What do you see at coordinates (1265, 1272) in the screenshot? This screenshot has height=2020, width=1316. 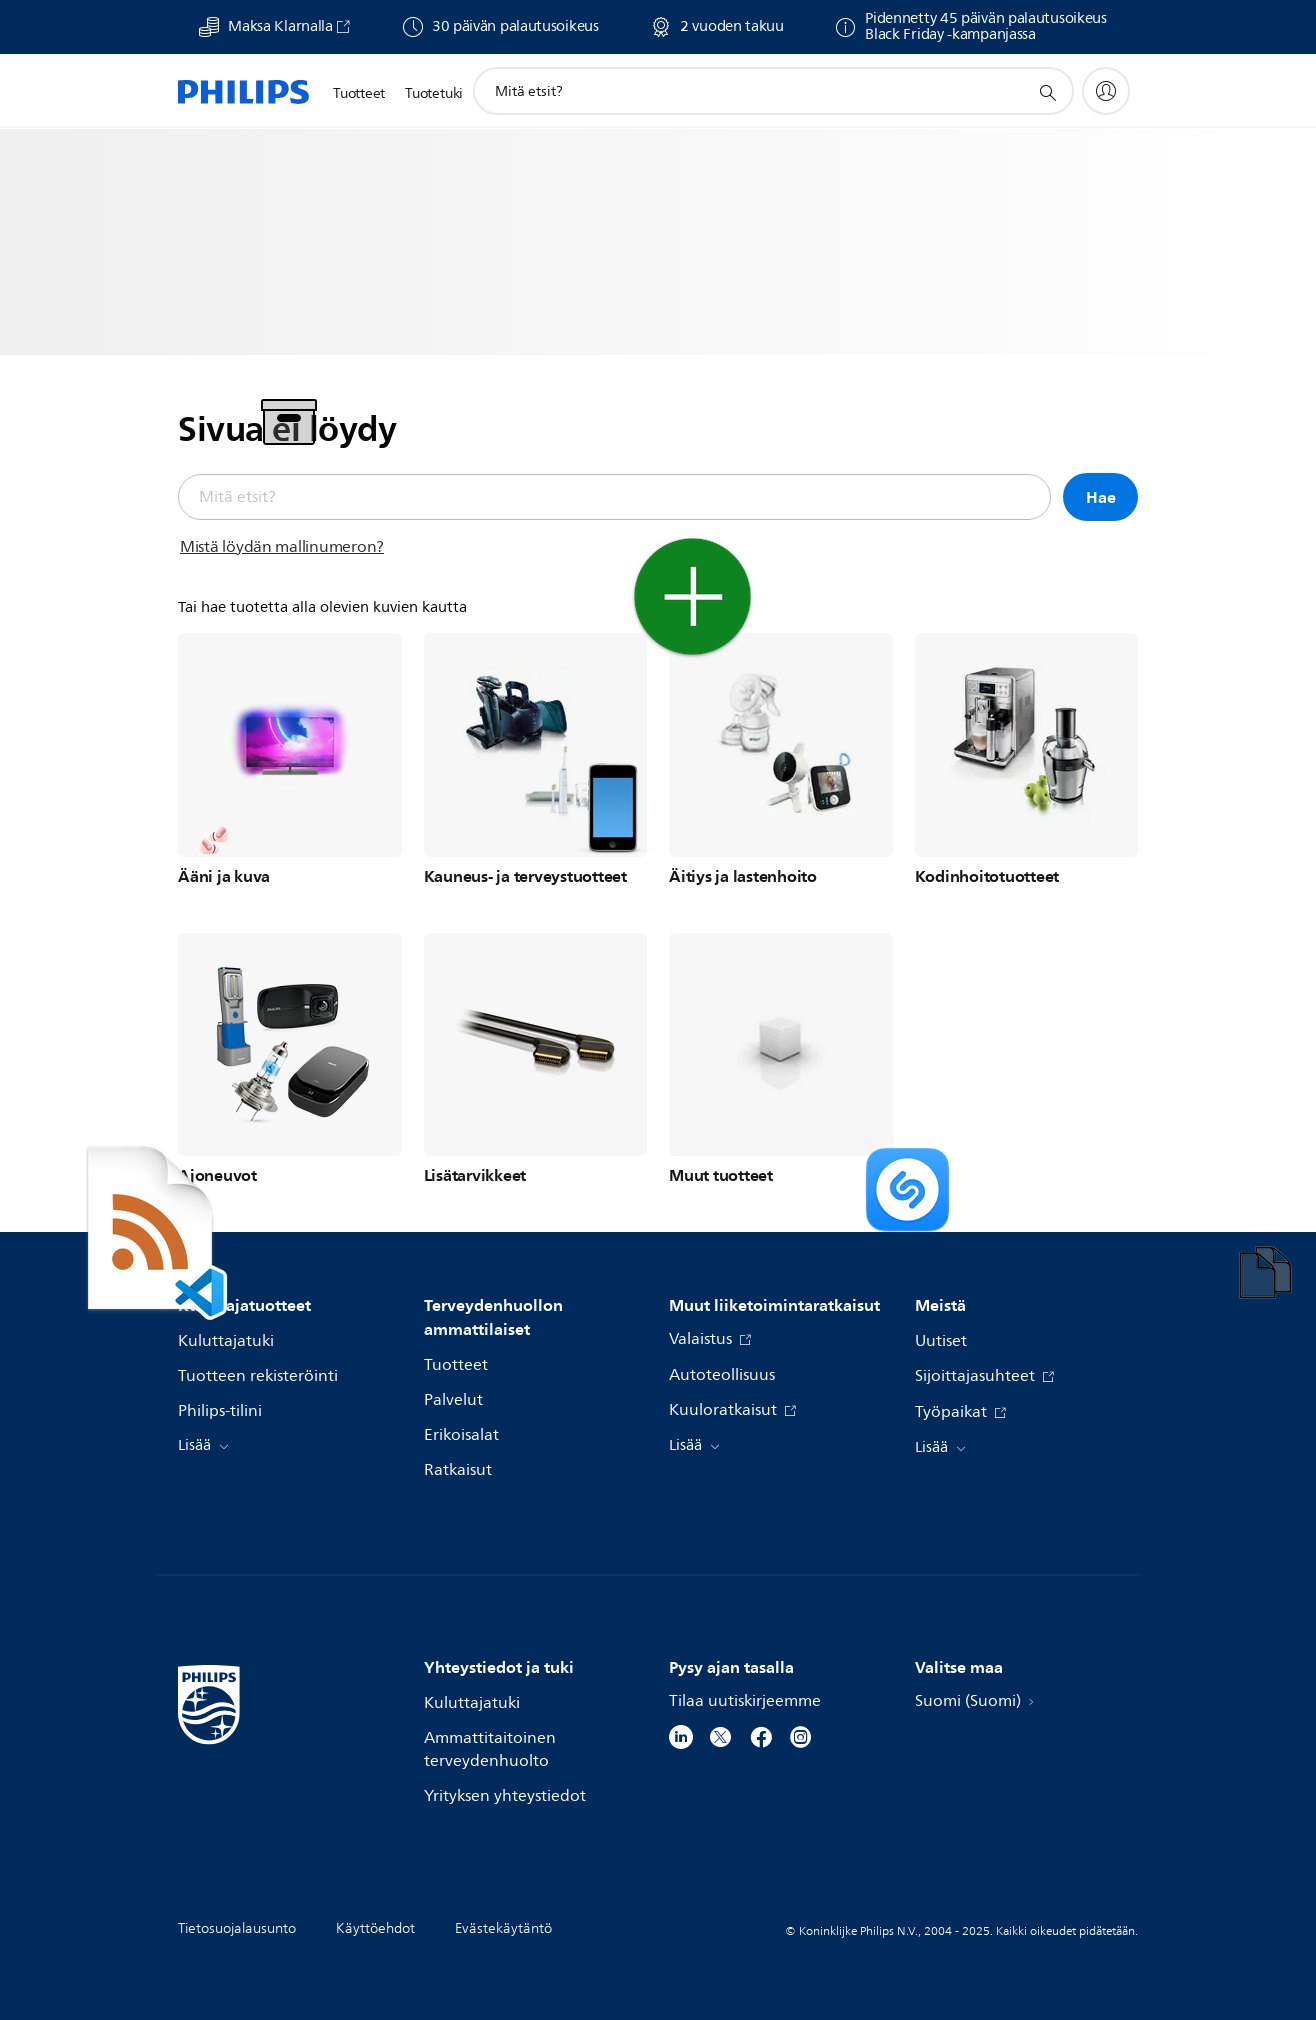 I see `access your documents folder in the sidebar` at bounding box center [1265, 1272].